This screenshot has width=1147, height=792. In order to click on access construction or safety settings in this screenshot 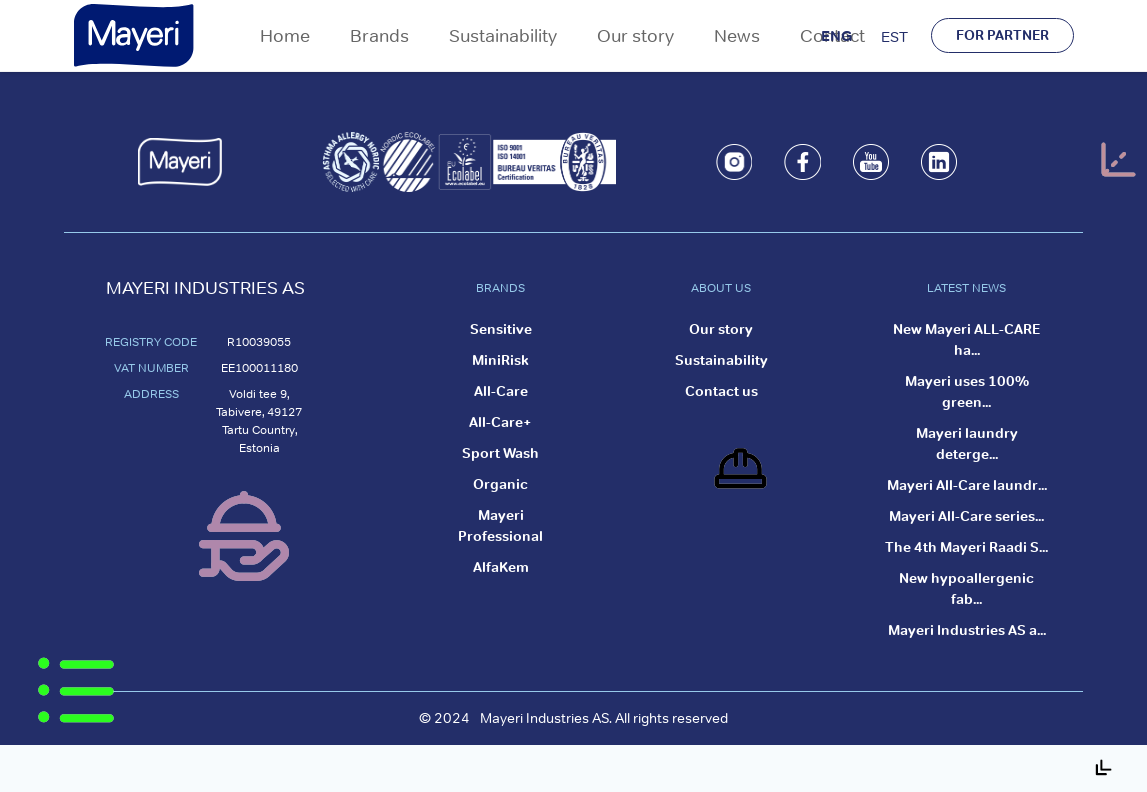, I will do `click(740, 469)`.